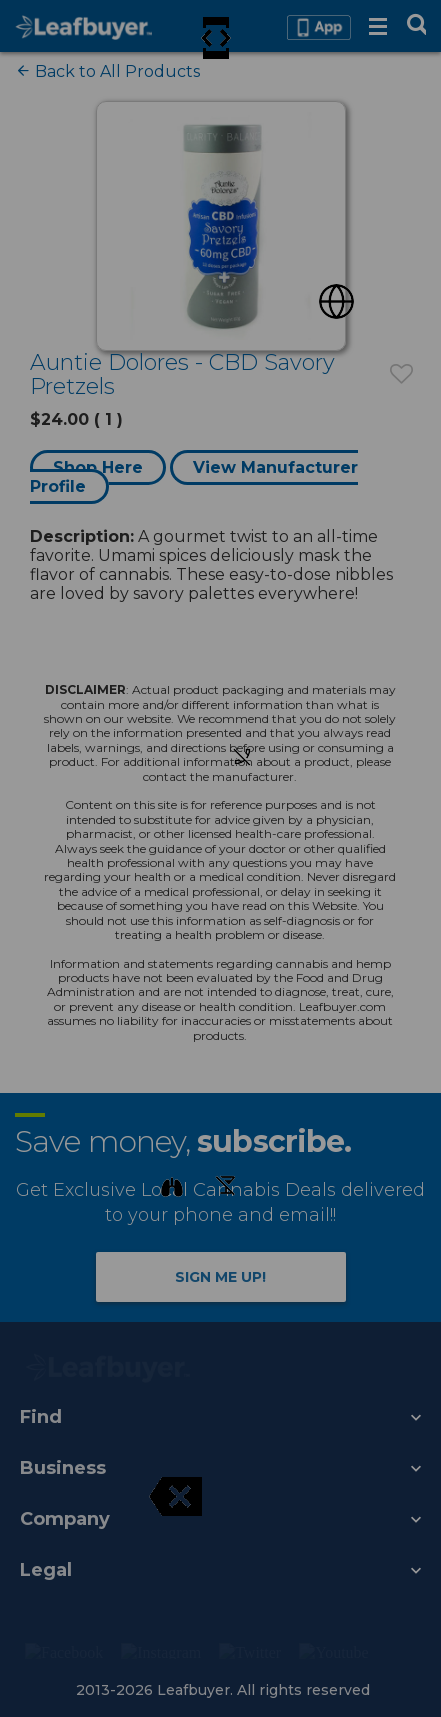  What do you see at coordinates (226, 1185) in the screenshot?
I see `indicates an alcohol-free zone or no drinks allowed` at bounding box center [226, 1185].